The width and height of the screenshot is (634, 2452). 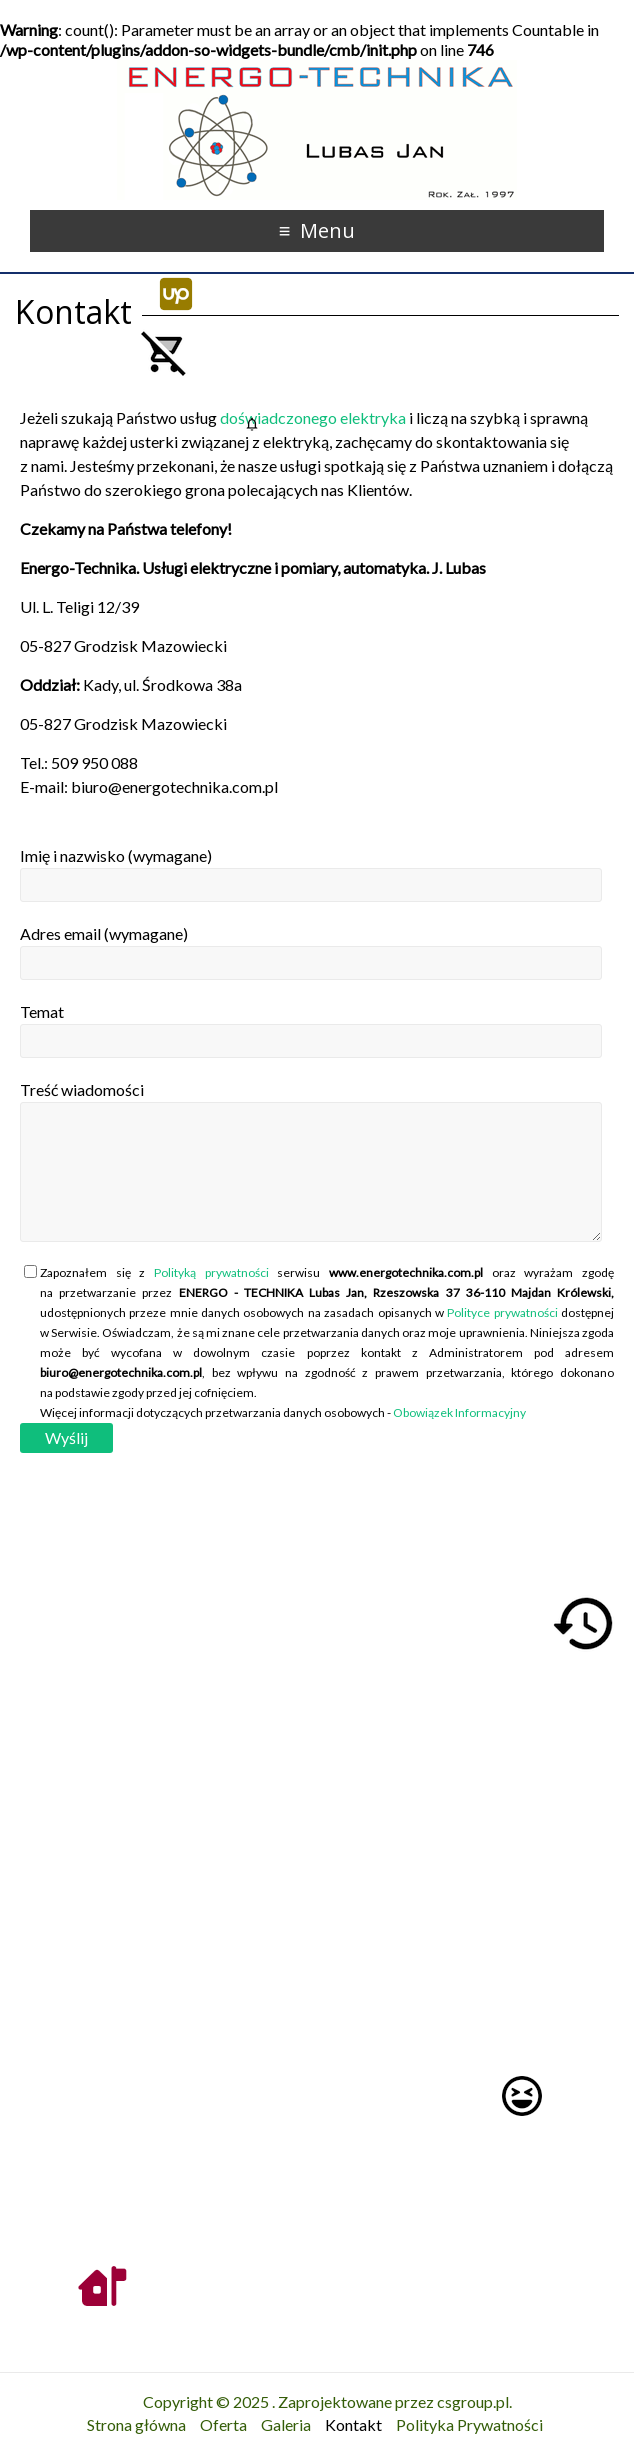 I want to click on view your home address or primary location, so click(x=102, y=2286).